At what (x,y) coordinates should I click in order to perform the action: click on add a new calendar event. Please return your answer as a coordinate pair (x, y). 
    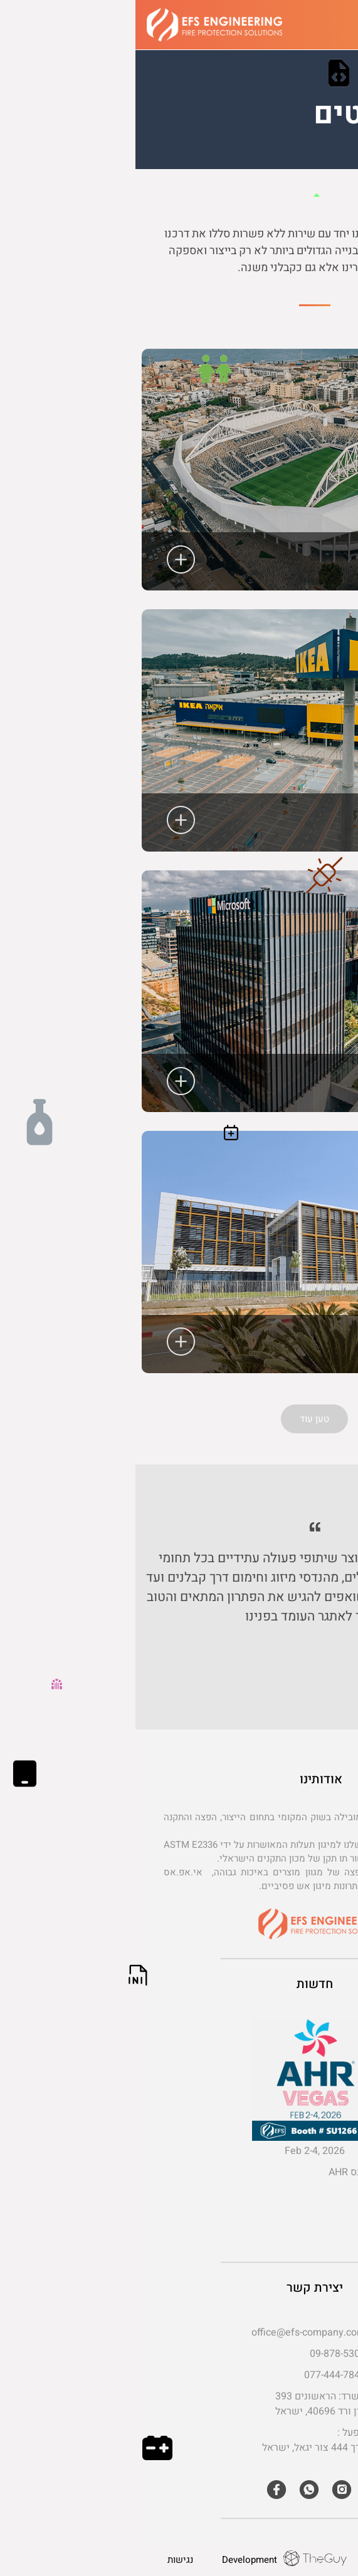
    Looking at the image, I should click on (231, 1133).